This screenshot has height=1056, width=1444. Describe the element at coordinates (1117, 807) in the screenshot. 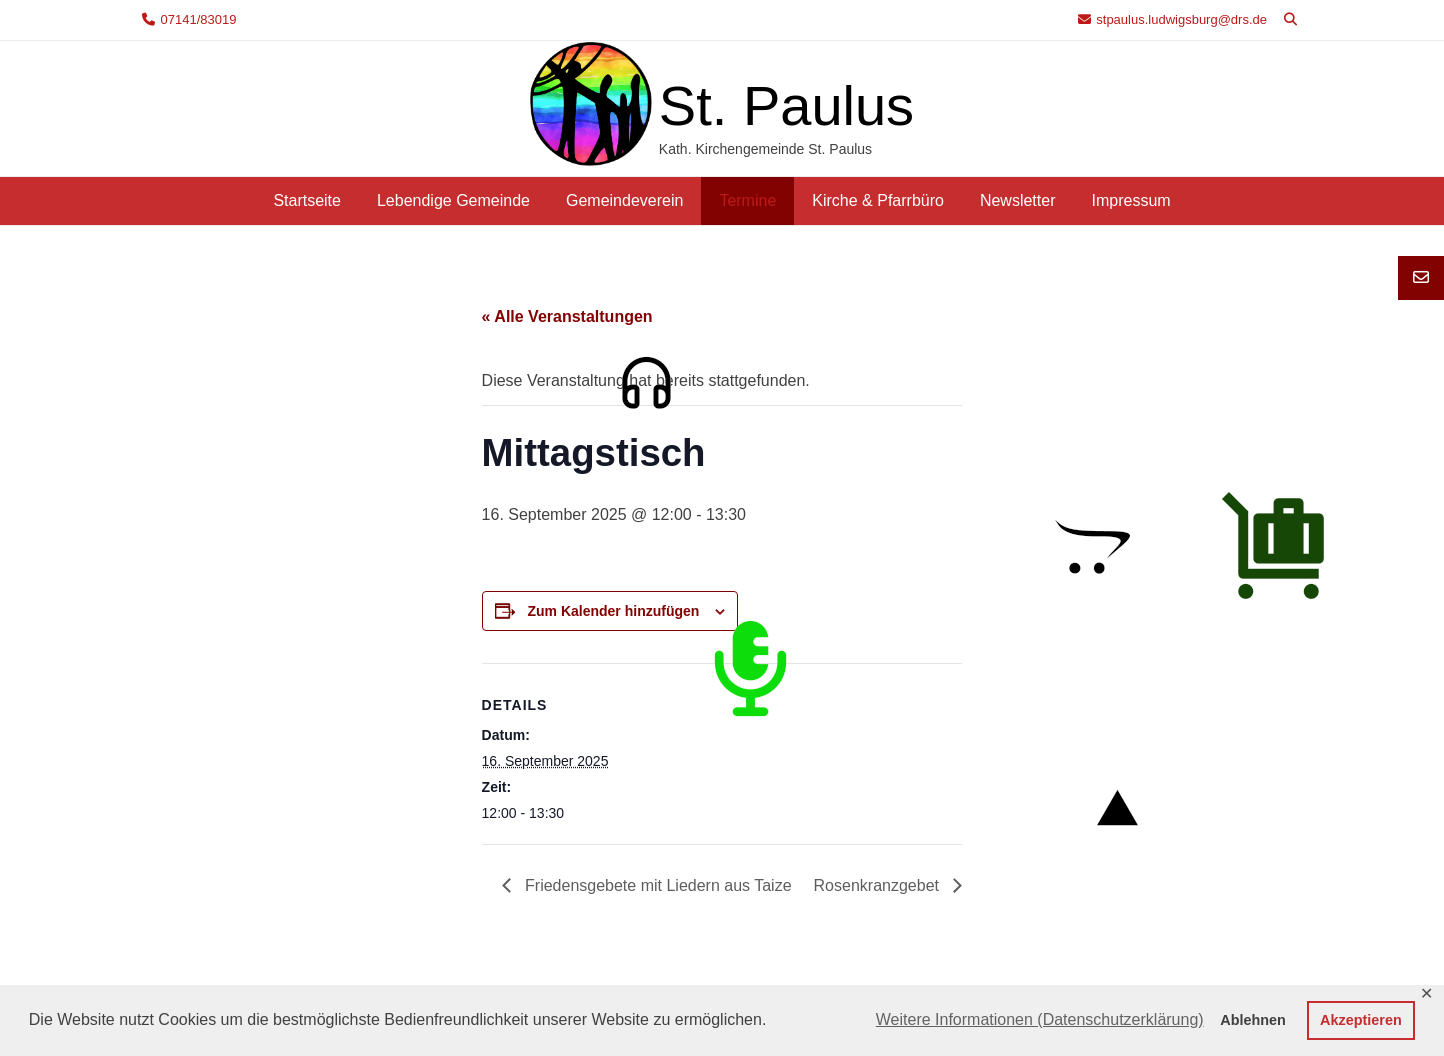

I see `Vercel company logo` at that location.